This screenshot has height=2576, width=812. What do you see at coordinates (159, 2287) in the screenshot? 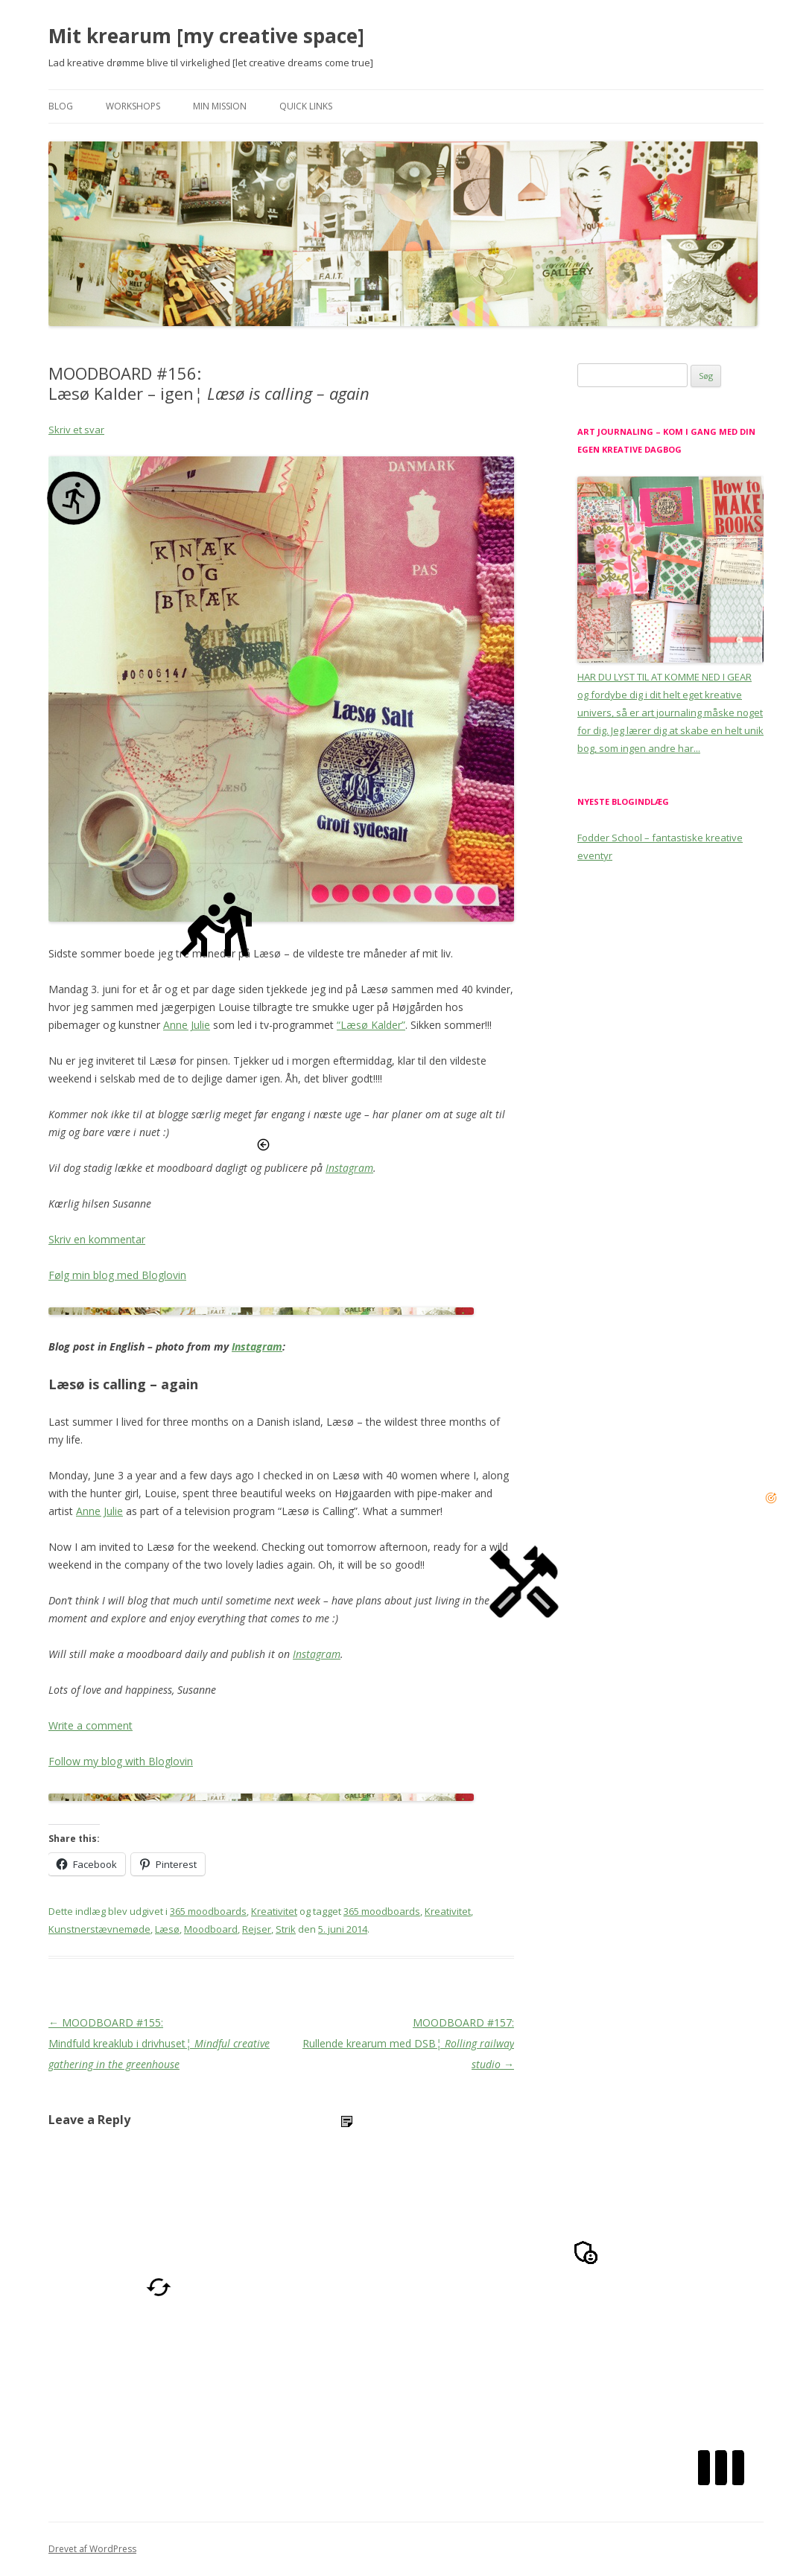
I see `refresh or reload content` at bounding box center [159, 2287].